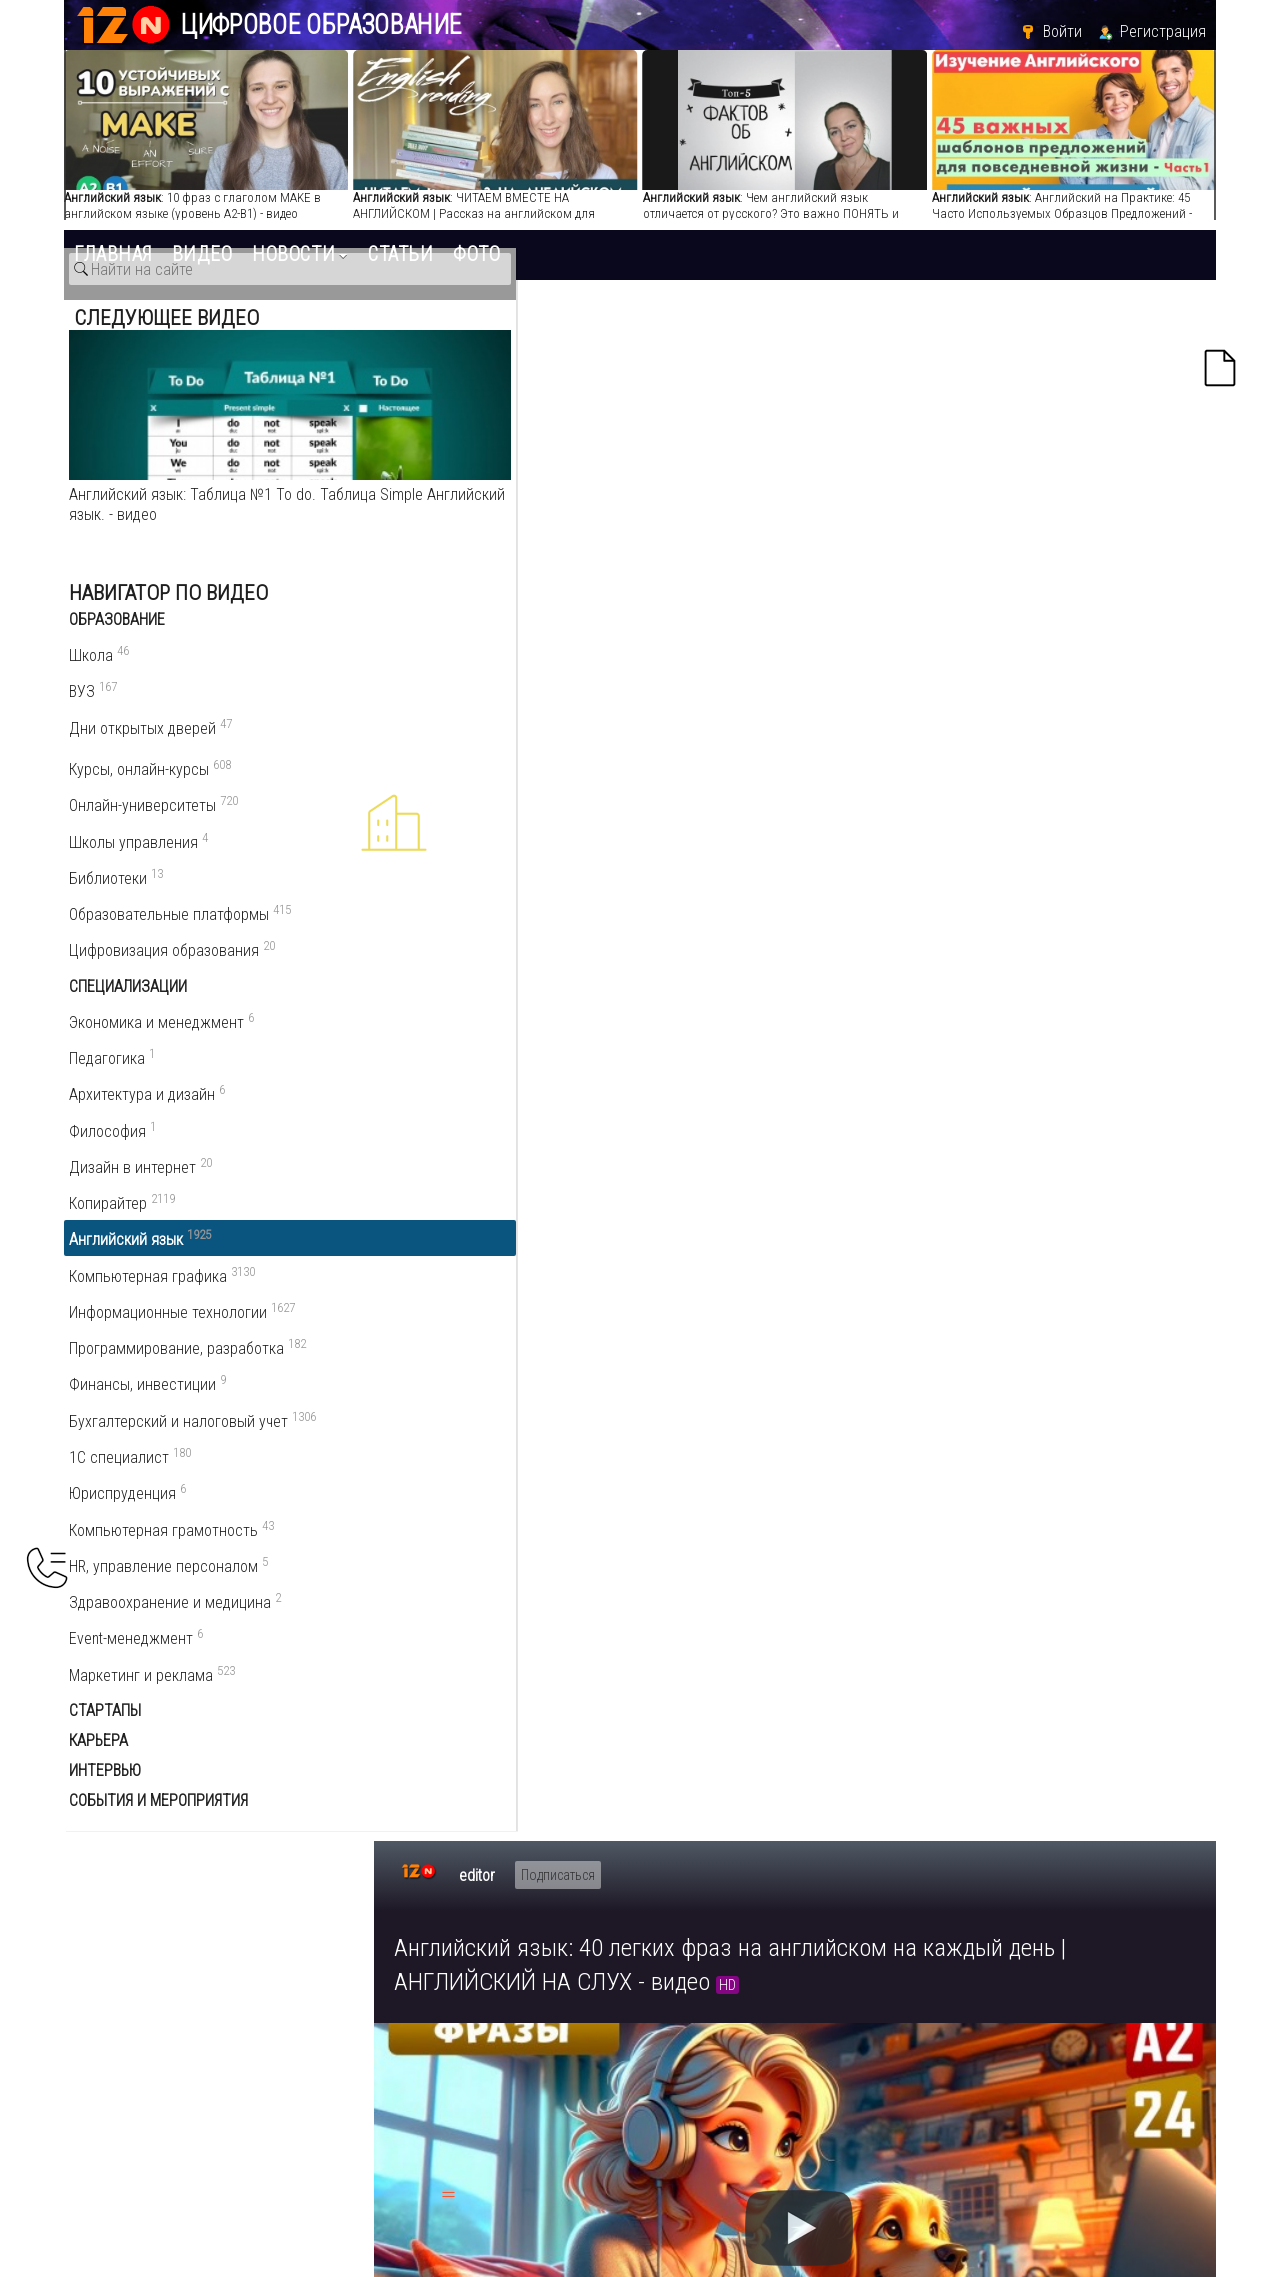 The height and width of the screenshot is (2277, 1280). Describe the element at coordinates (1220, 368) in the screenshot. I see `view or open a document` at that location.